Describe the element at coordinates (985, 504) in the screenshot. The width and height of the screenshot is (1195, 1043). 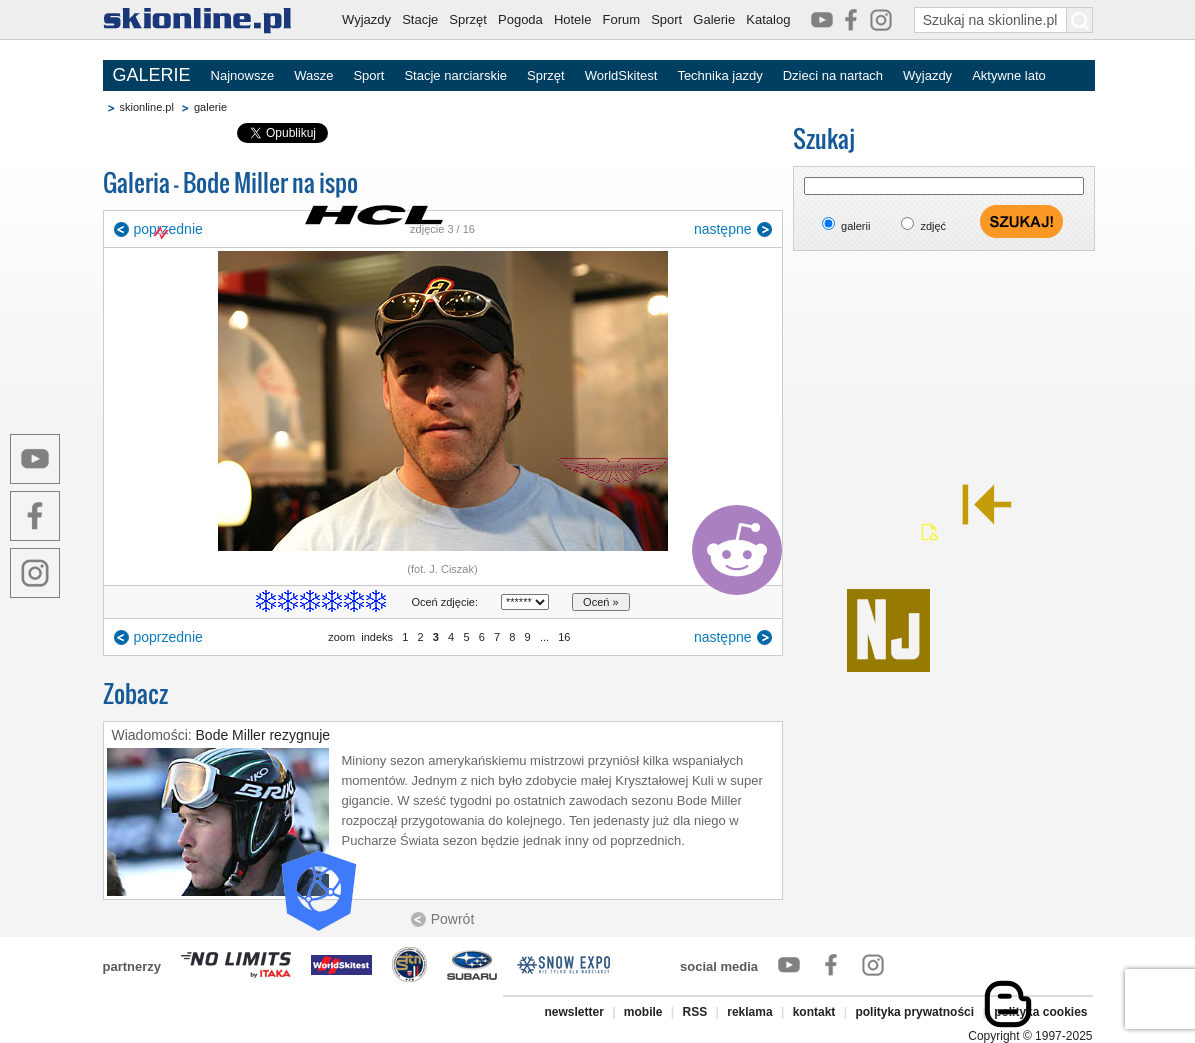
I see `collapse panel to the left` at that location.